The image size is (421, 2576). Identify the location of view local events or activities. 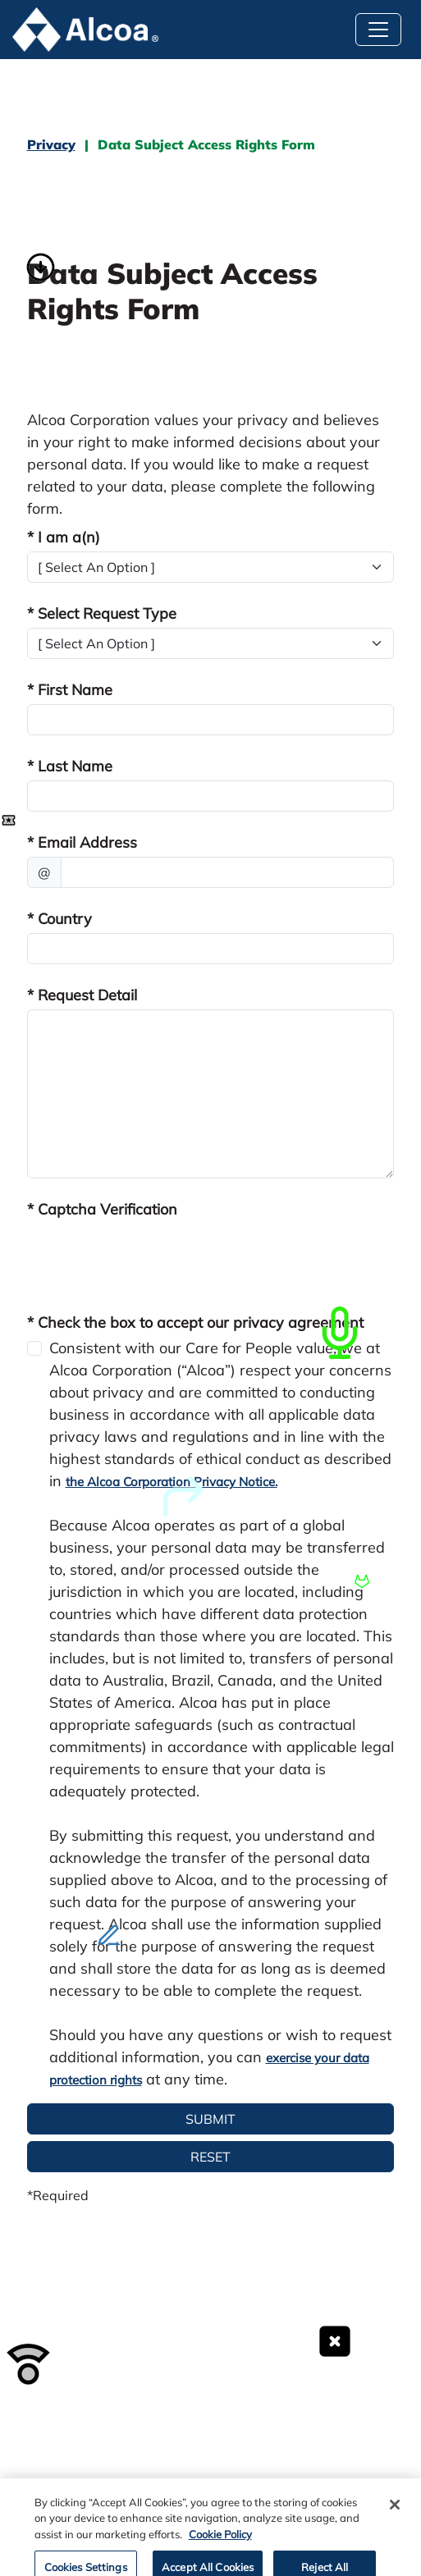
(8, 820).